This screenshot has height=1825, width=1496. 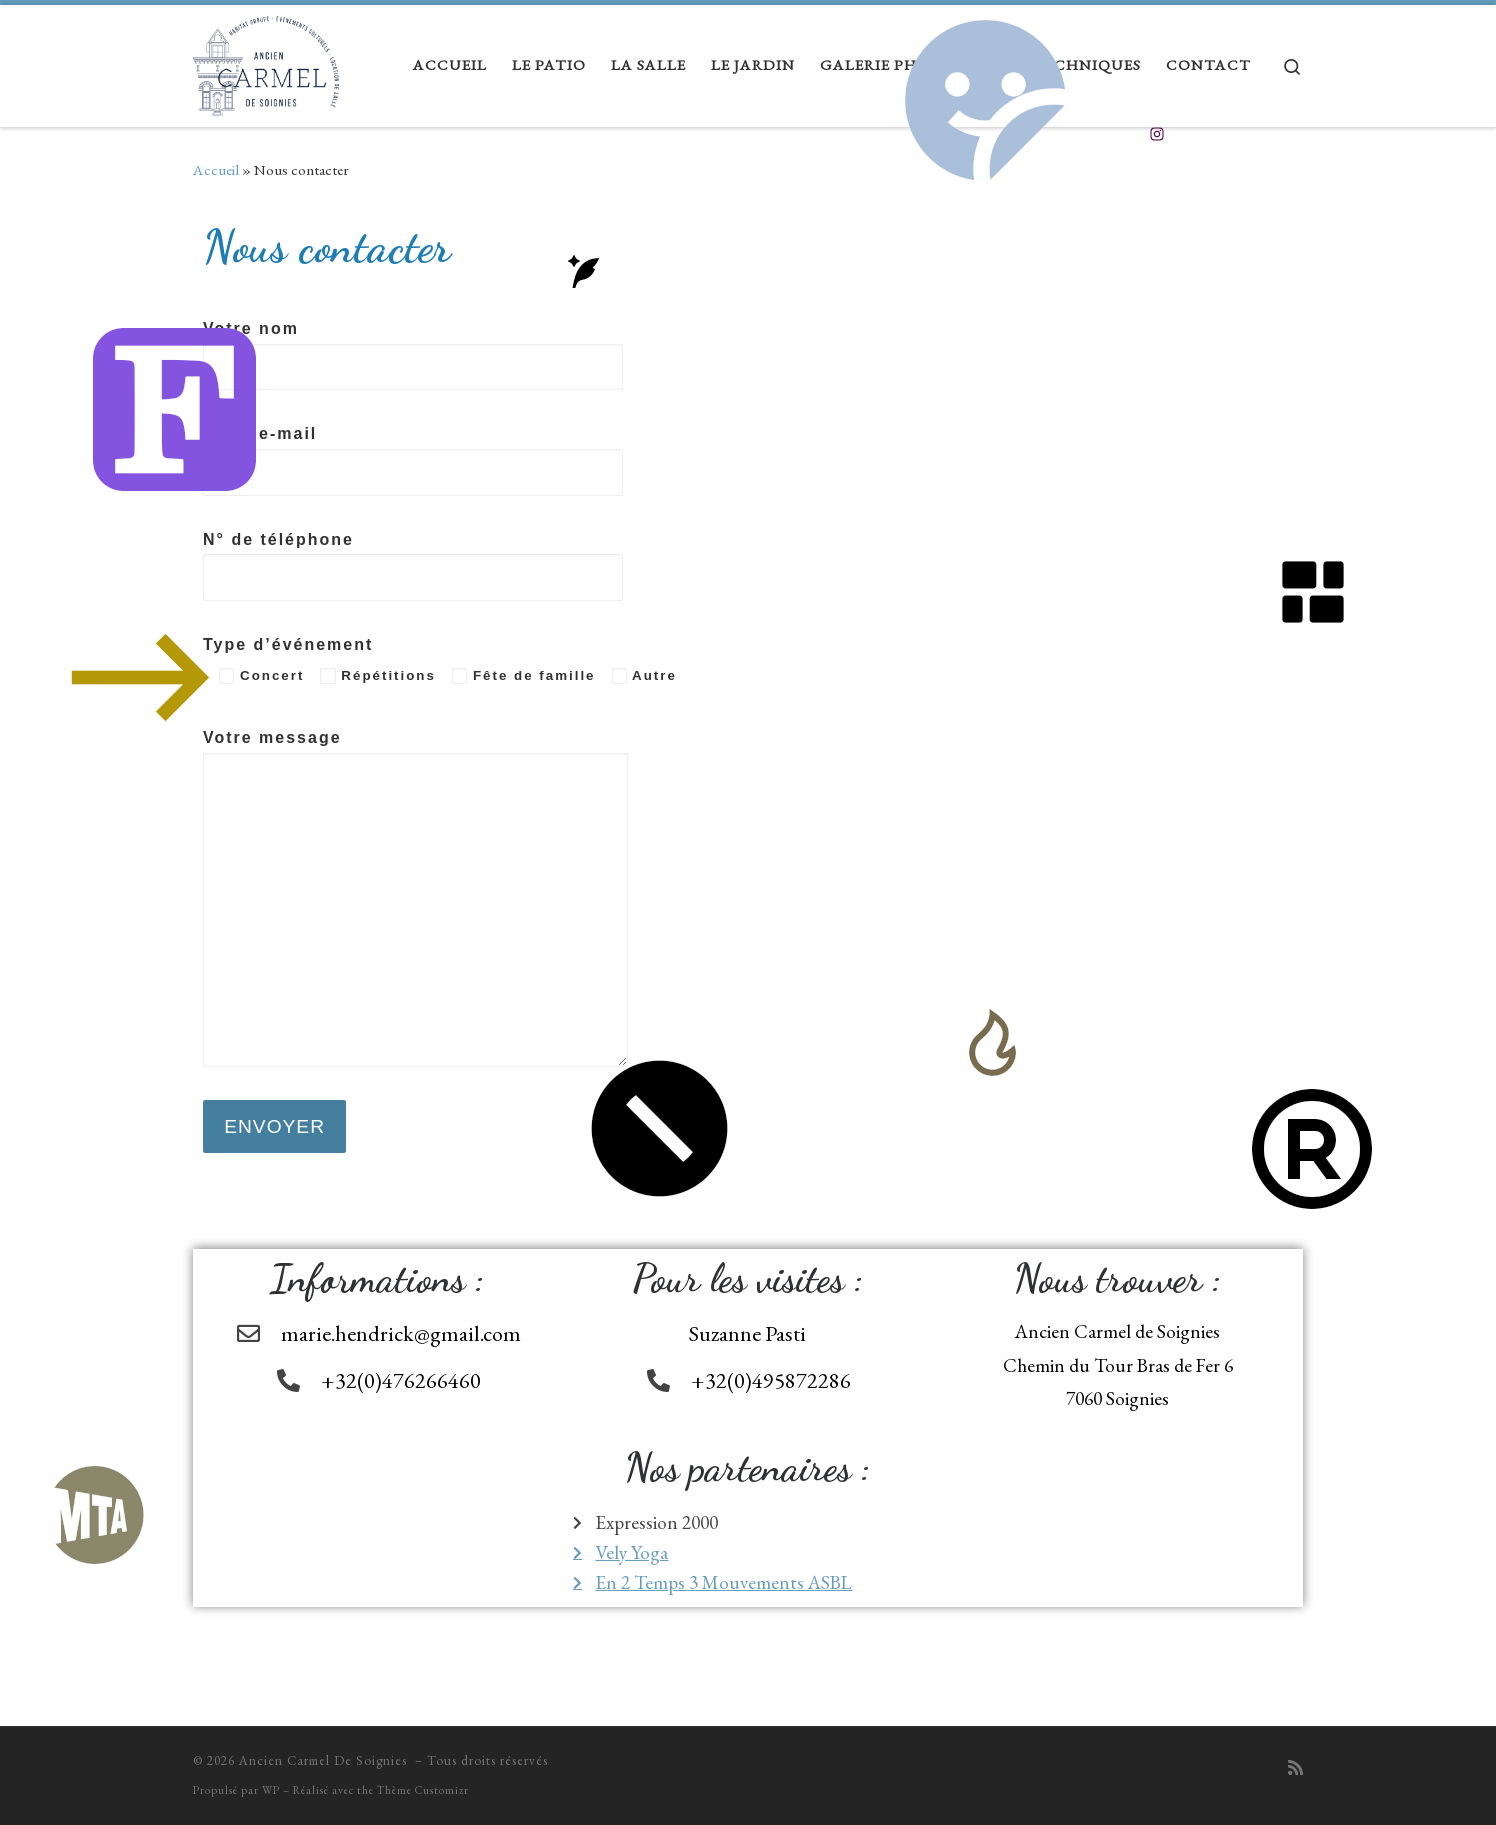 What do you see at coordinates (1313, 592) in the screenshot?
I see `access the dashboard or control panel` at bounding box center [1313, 592].